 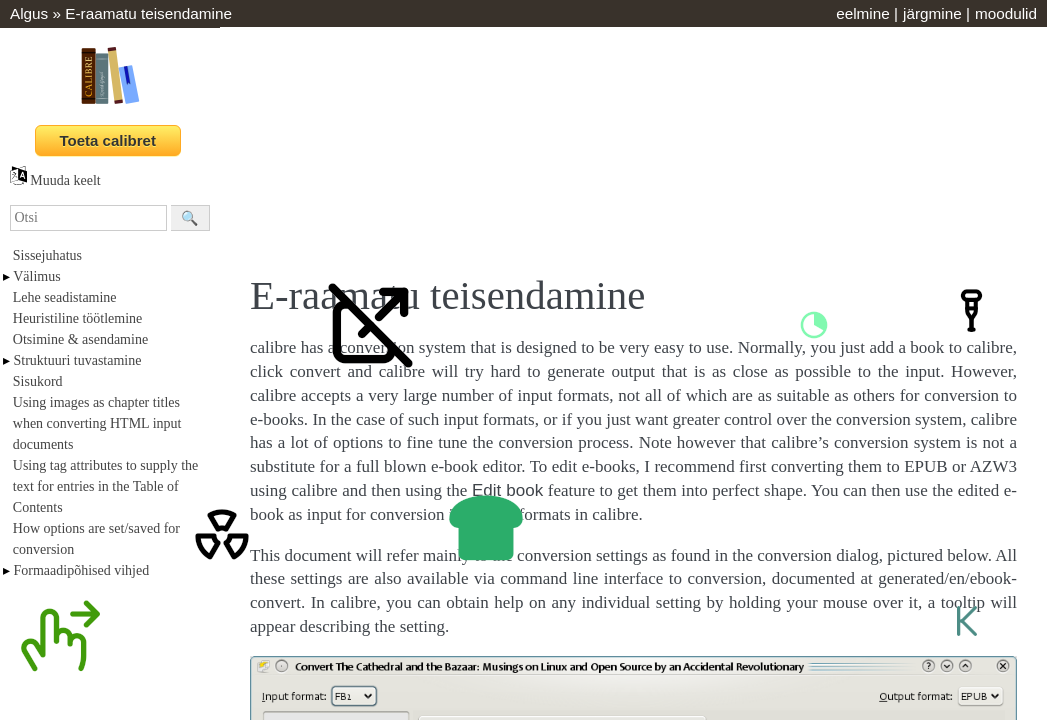 I want to click on swipe right to continue or advance, so click(x=56, y=638).